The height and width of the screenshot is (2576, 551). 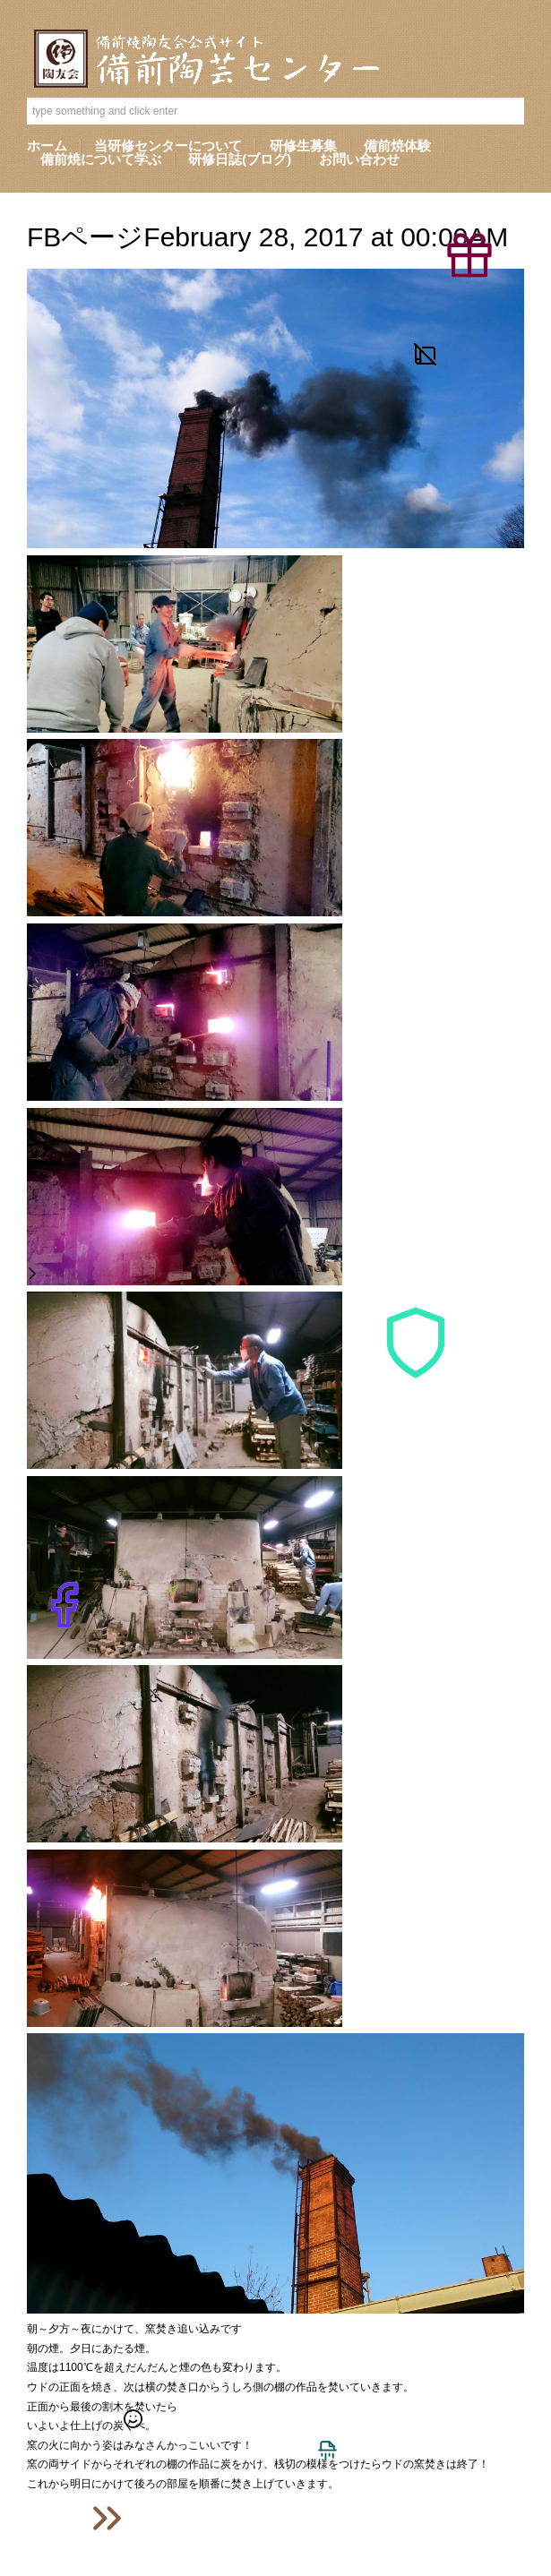 I want to click on permanently delete a file, so click(x=327, y=2450).